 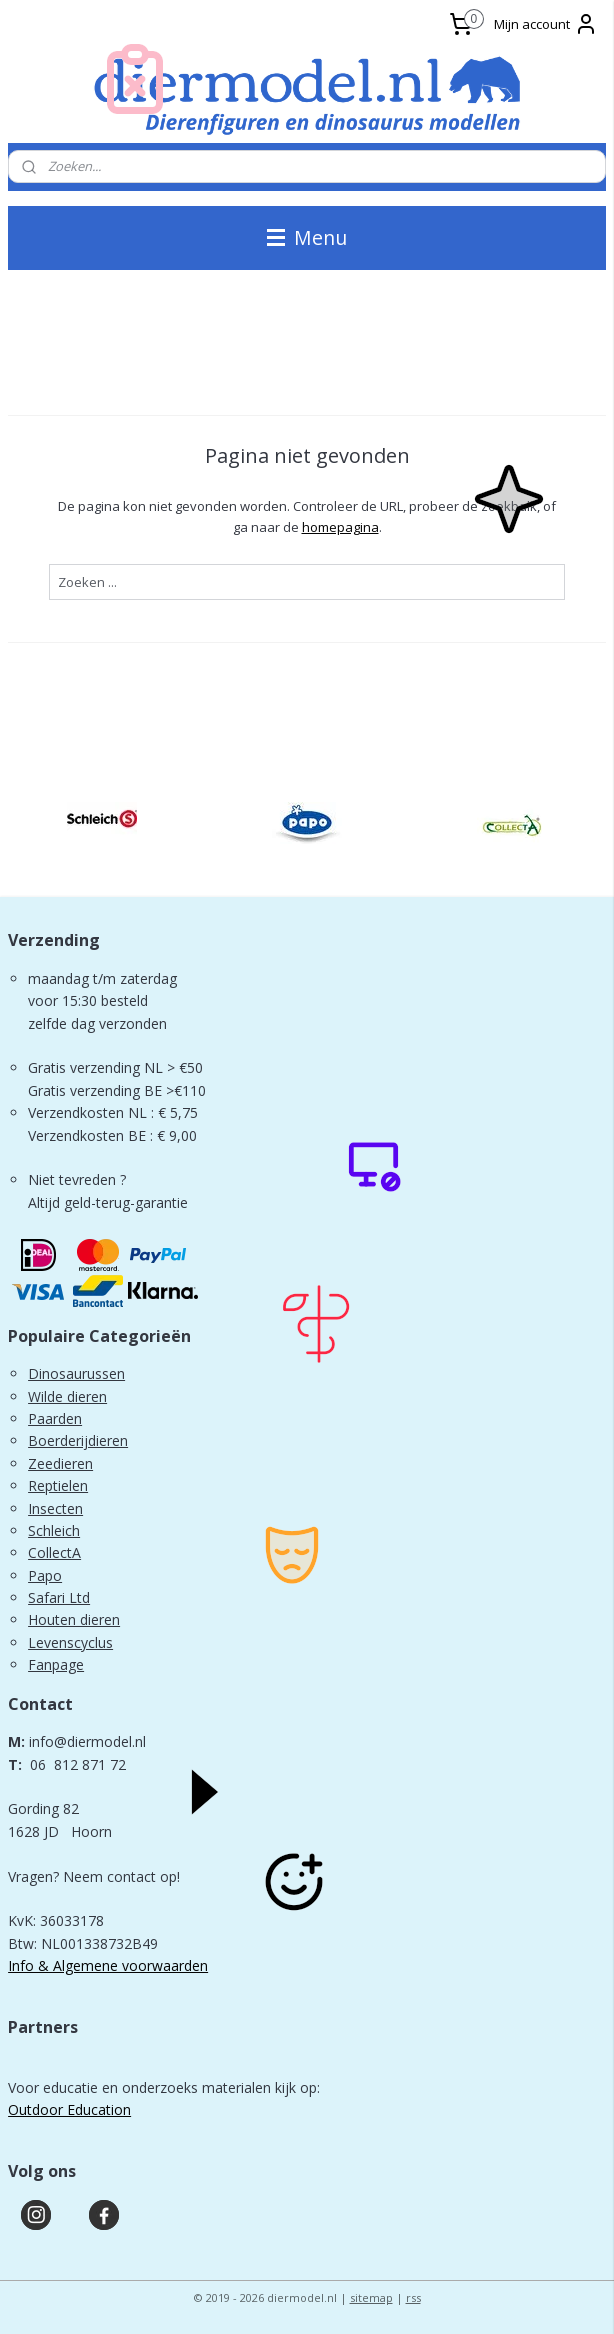 I want to click on clear clipboard contents, so click(x=135, y=79).